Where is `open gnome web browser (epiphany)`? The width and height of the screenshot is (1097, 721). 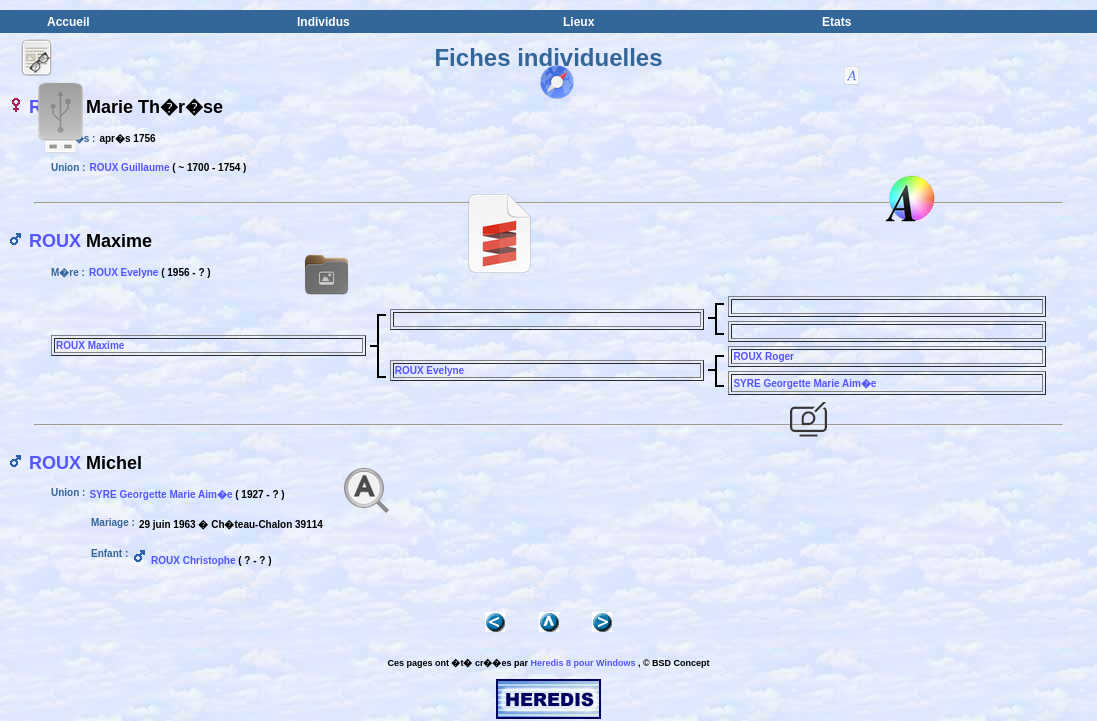 open gnome web browser (epiphany) is located at coordinates (557, 82).